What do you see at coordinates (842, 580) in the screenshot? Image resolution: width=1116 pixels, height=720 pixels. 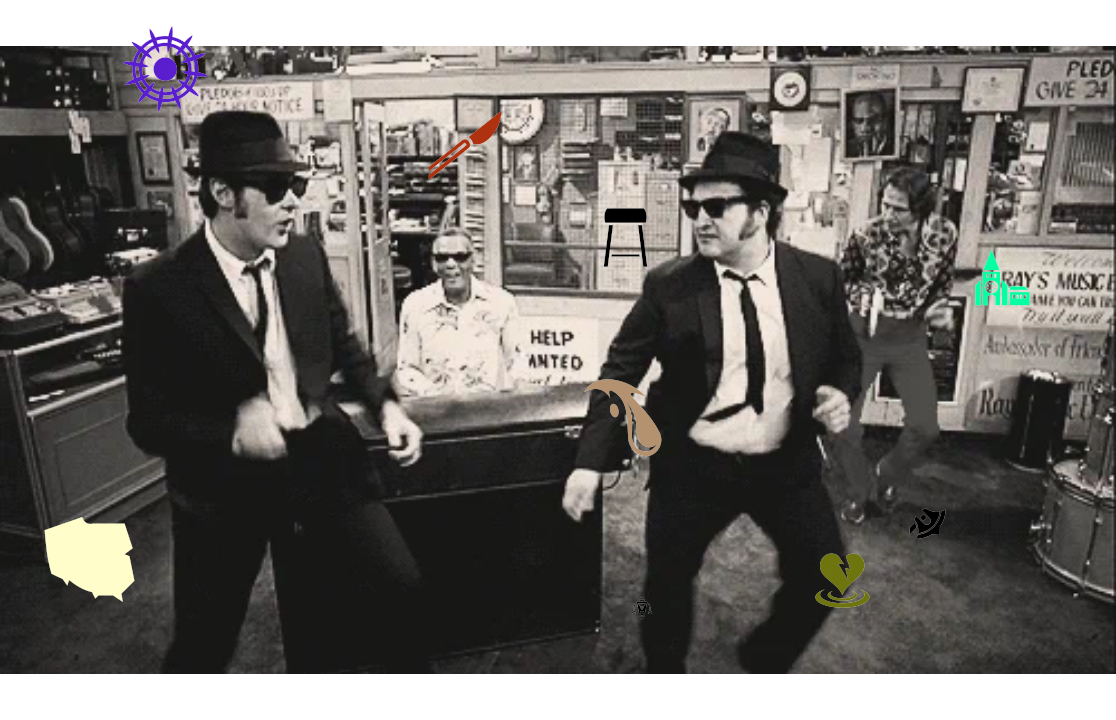 I see `indicates a heartbreak or relationship-ending zone in a game` at bounding box center [842, 580].